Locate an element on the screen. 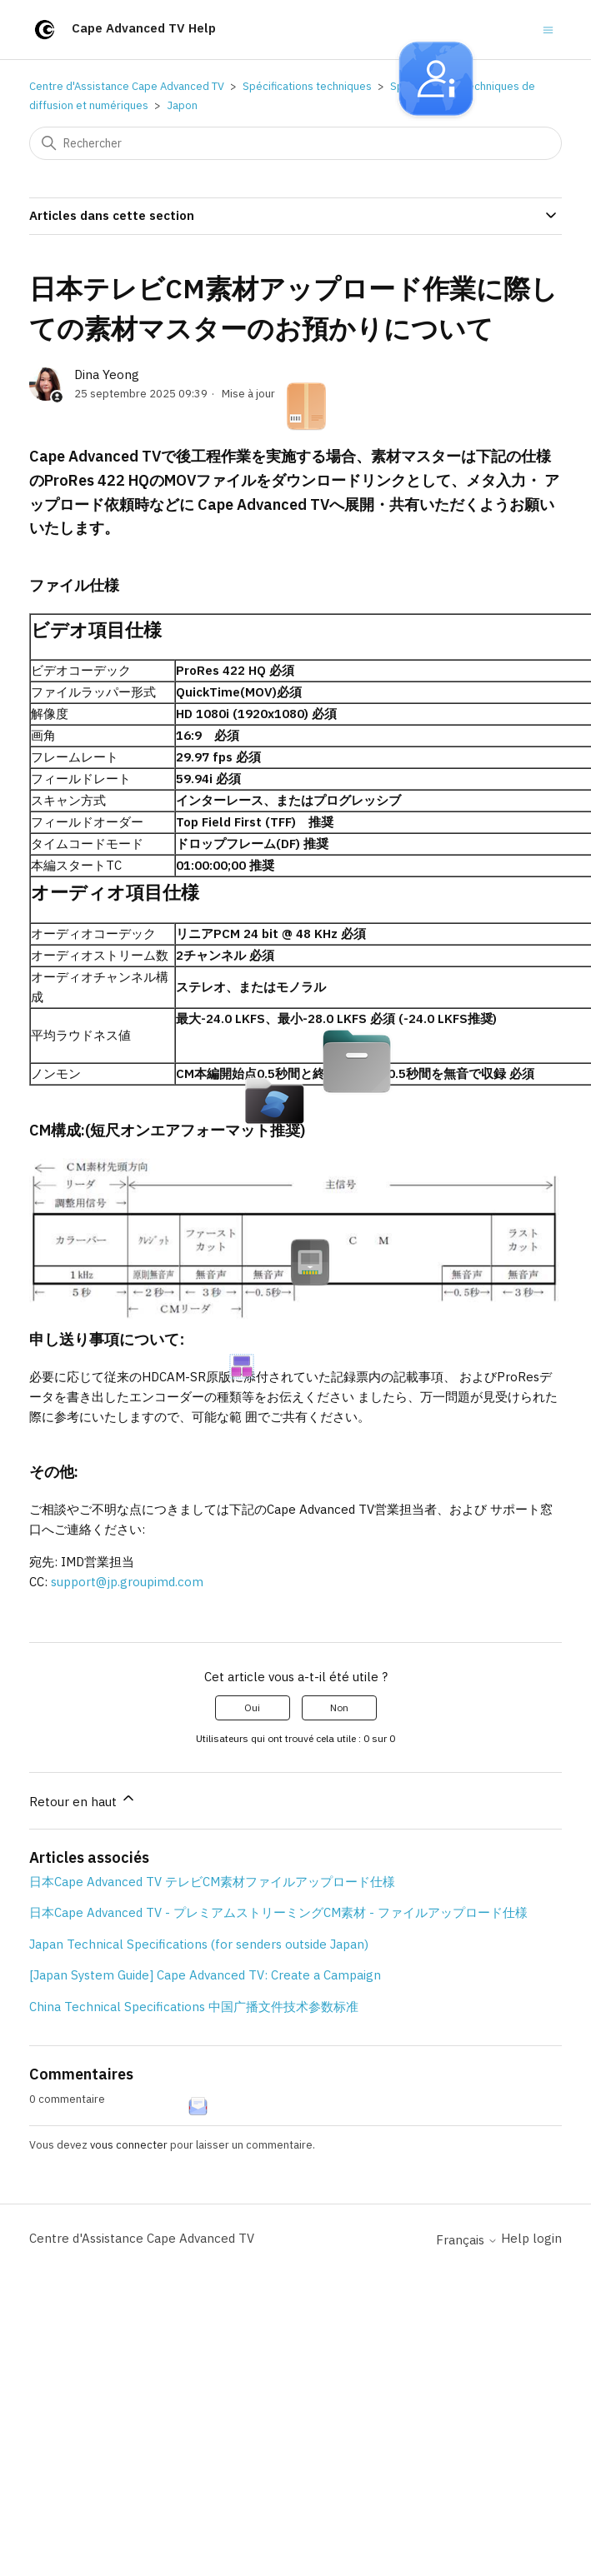 Image resolution: width=591 pixels, height=2576 pixels. indicates a message has been read is located at coordinates (198, 2106).